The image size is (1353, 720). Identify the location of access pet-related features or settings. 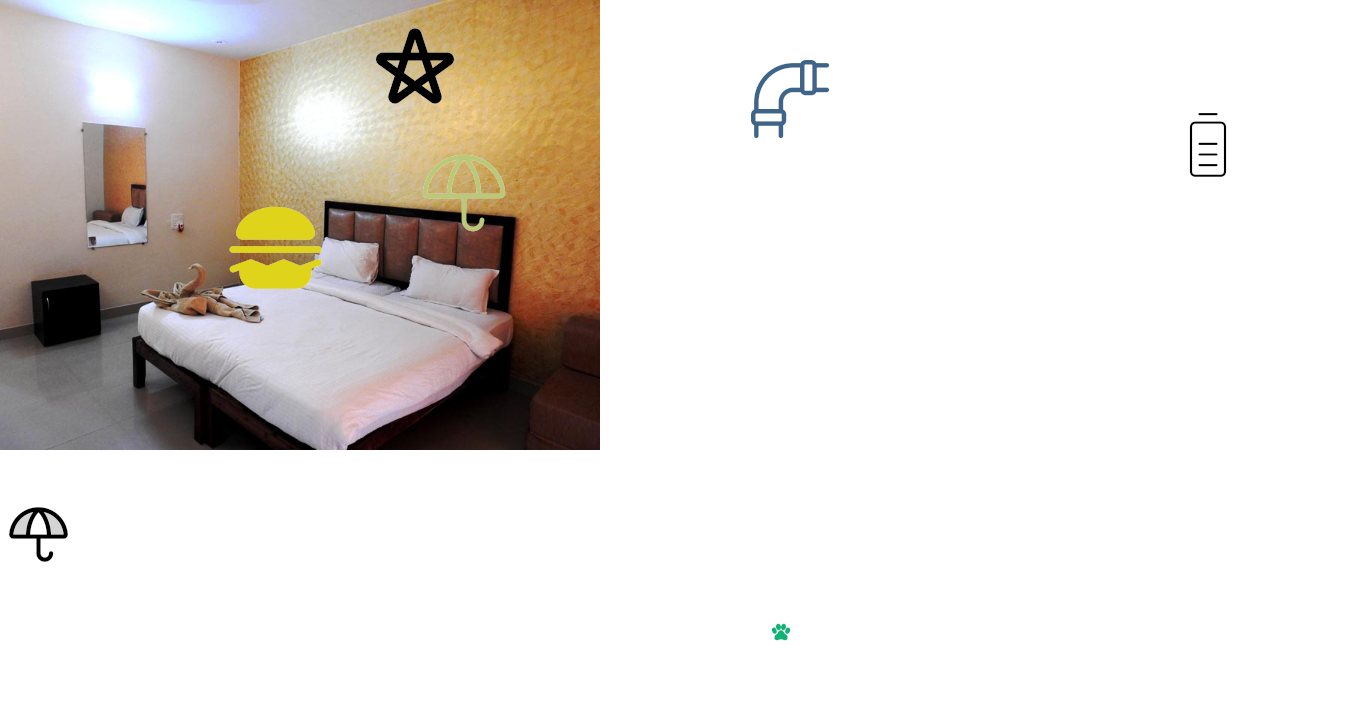
(781, 632).